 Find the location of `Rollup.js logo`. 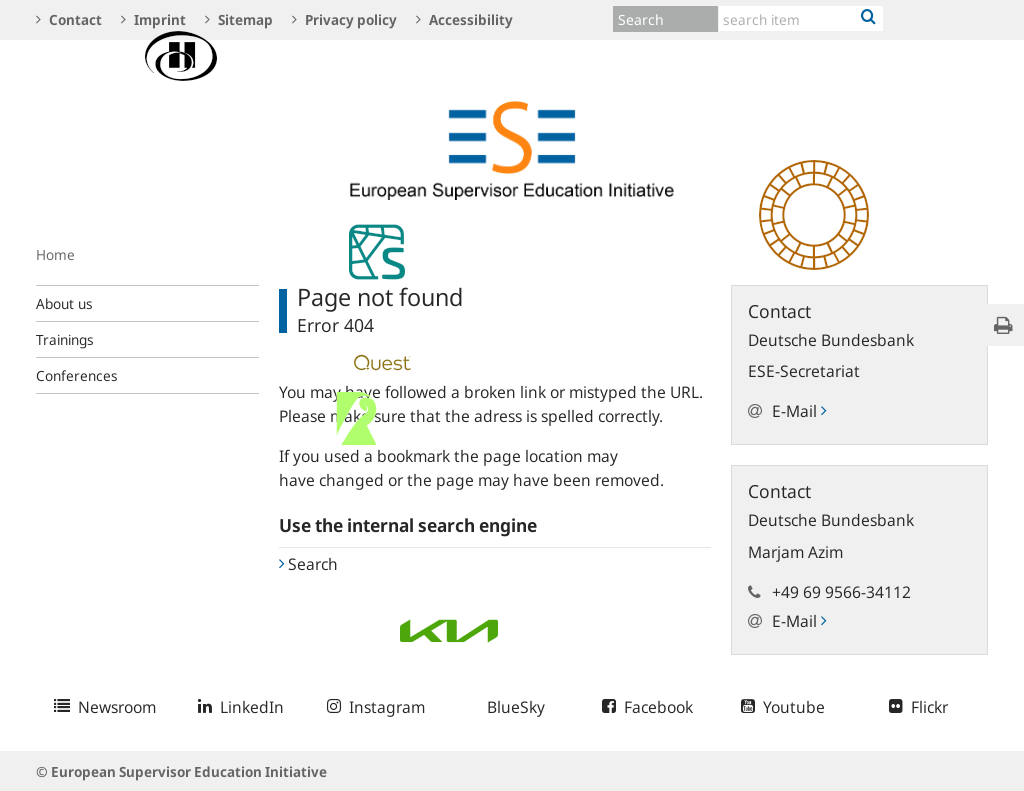

Rollup.js logo is located at coordinates (356, 418).